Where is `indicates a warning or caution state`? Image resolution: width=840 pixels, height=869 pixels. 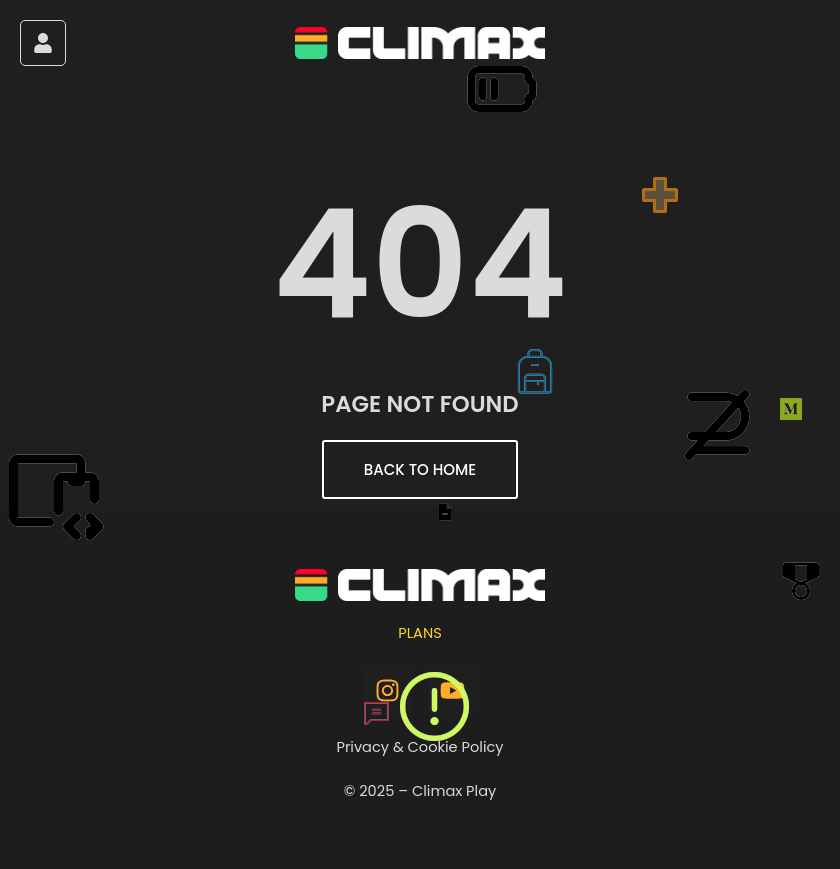
indicates a warning or caution state is located at coordinates (434, 706).